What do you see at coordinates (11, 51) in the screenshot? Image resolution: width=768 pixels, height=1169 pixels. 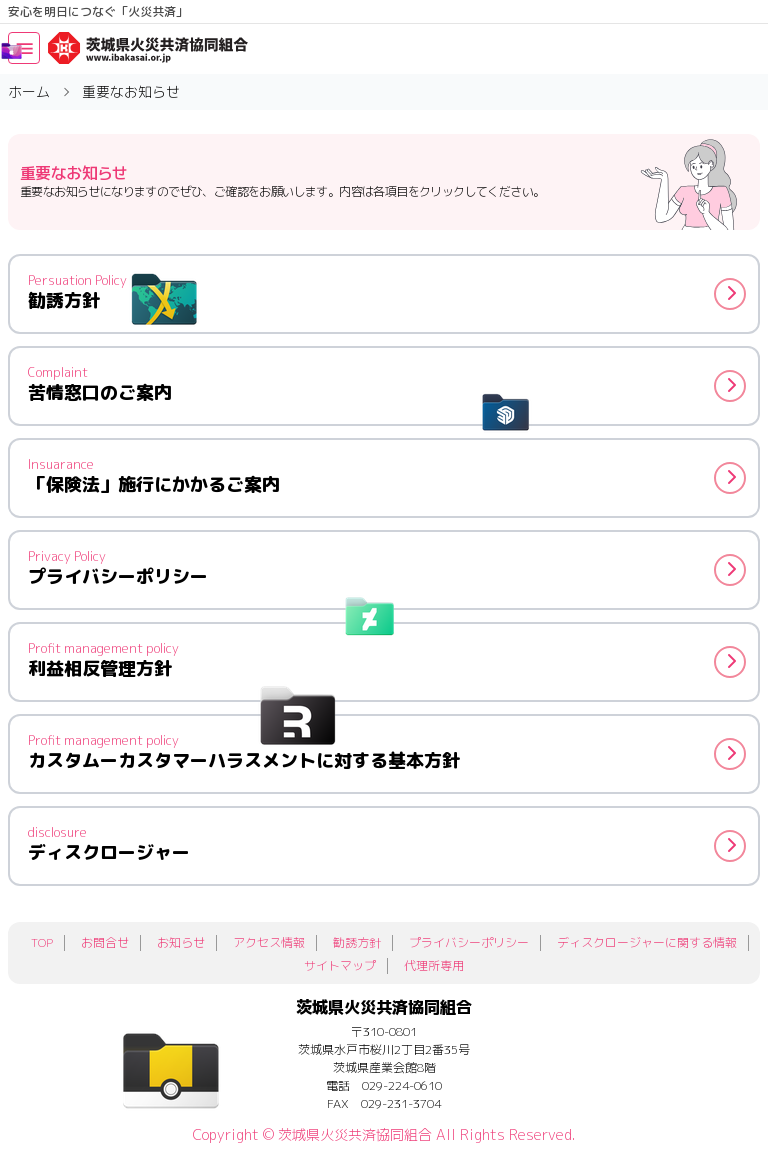 I see `open mac os monterey system folder` at bounding box center [11, 51].